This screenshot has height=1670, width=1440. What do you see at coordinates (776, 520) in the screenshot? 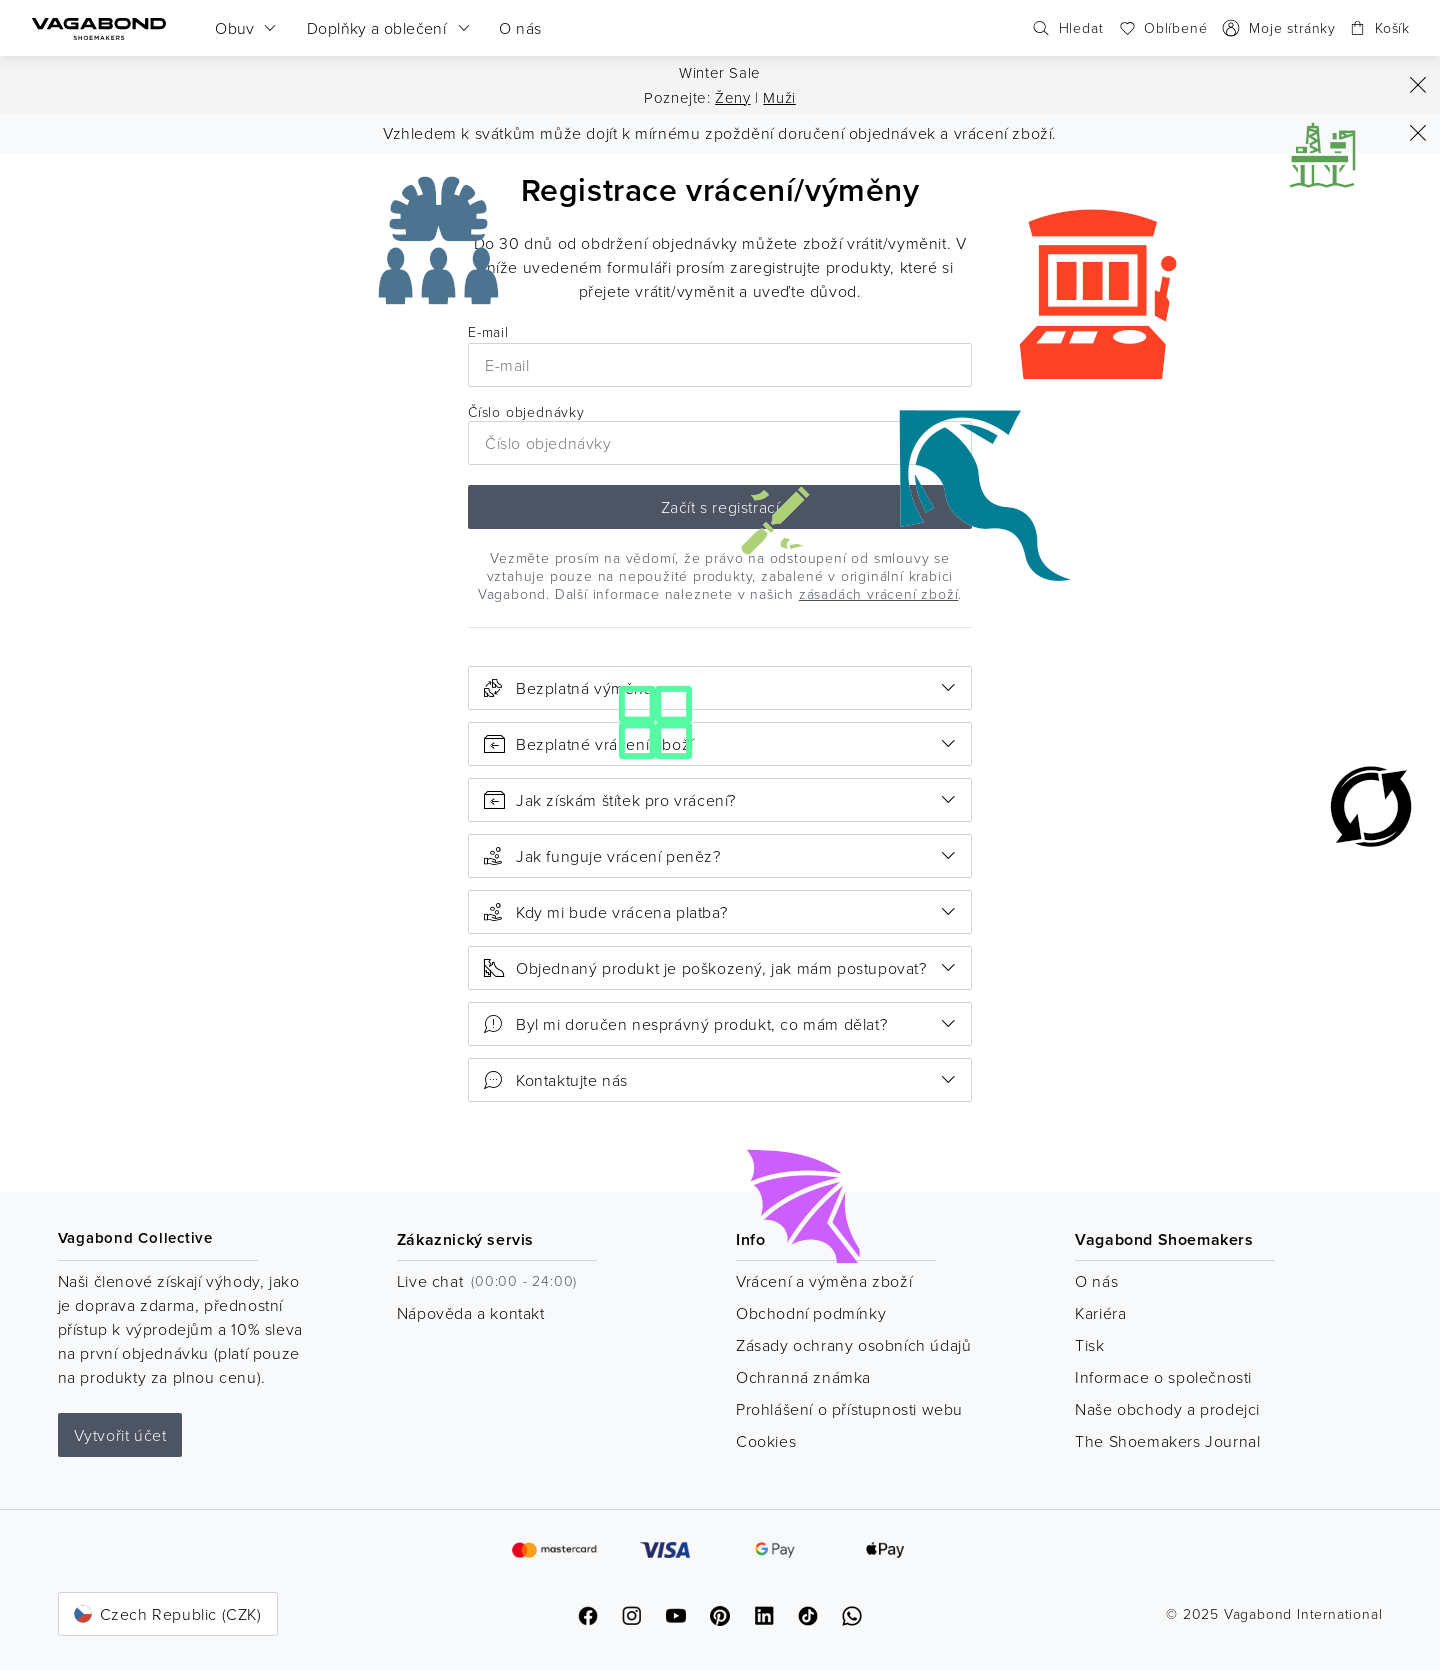
I see `access sculpting or carving tools` at bounding box center [776, 520].